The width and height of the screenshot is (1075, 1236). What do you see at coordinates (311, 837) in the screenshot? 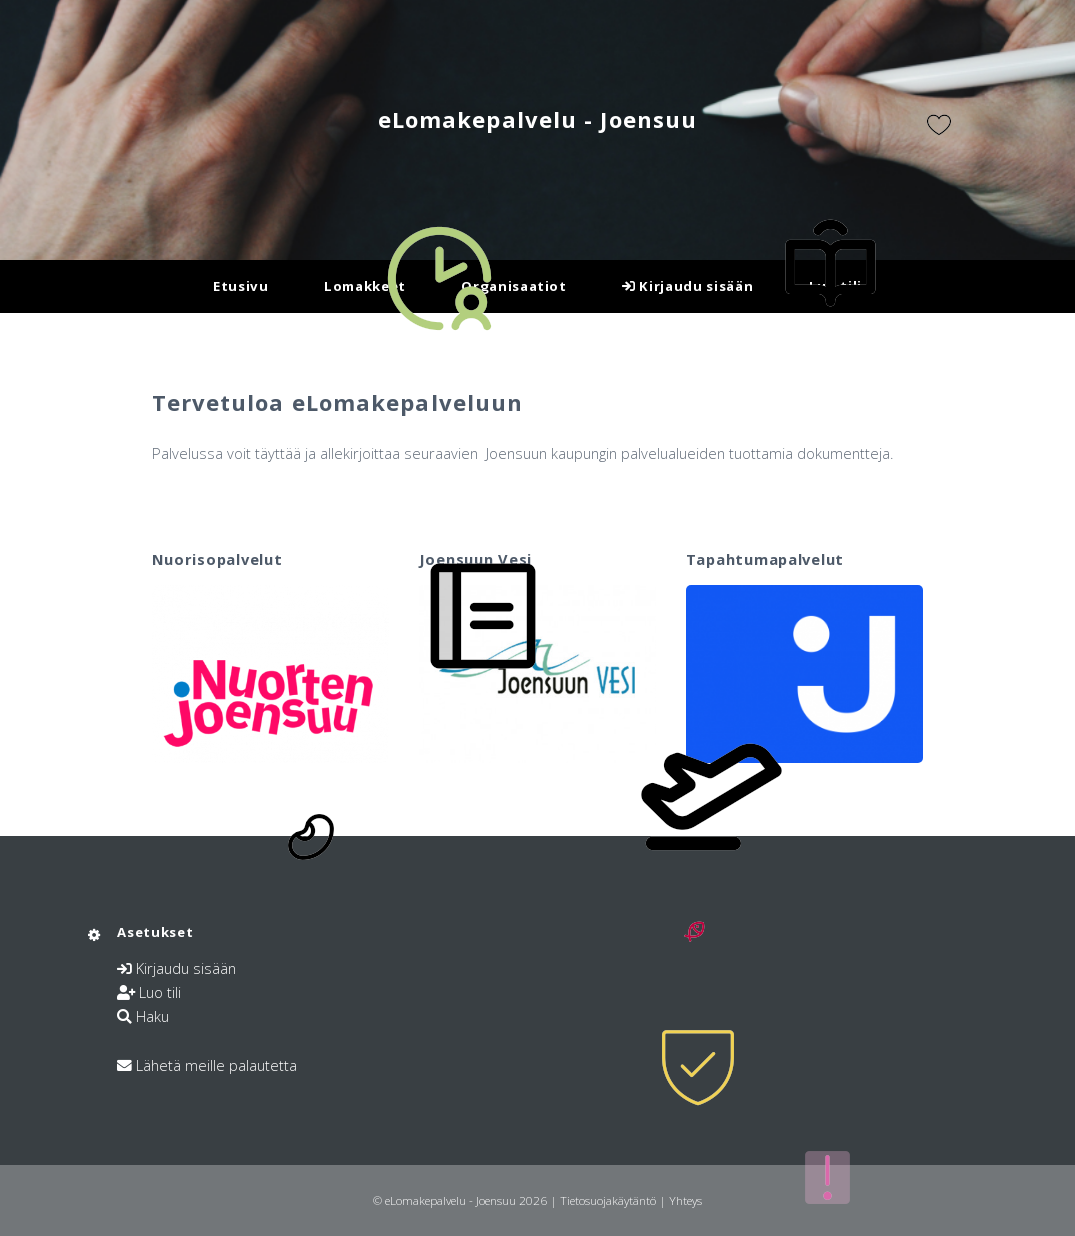
I see `indicates bean or legume ingredient` at bounding box center [311, 837].